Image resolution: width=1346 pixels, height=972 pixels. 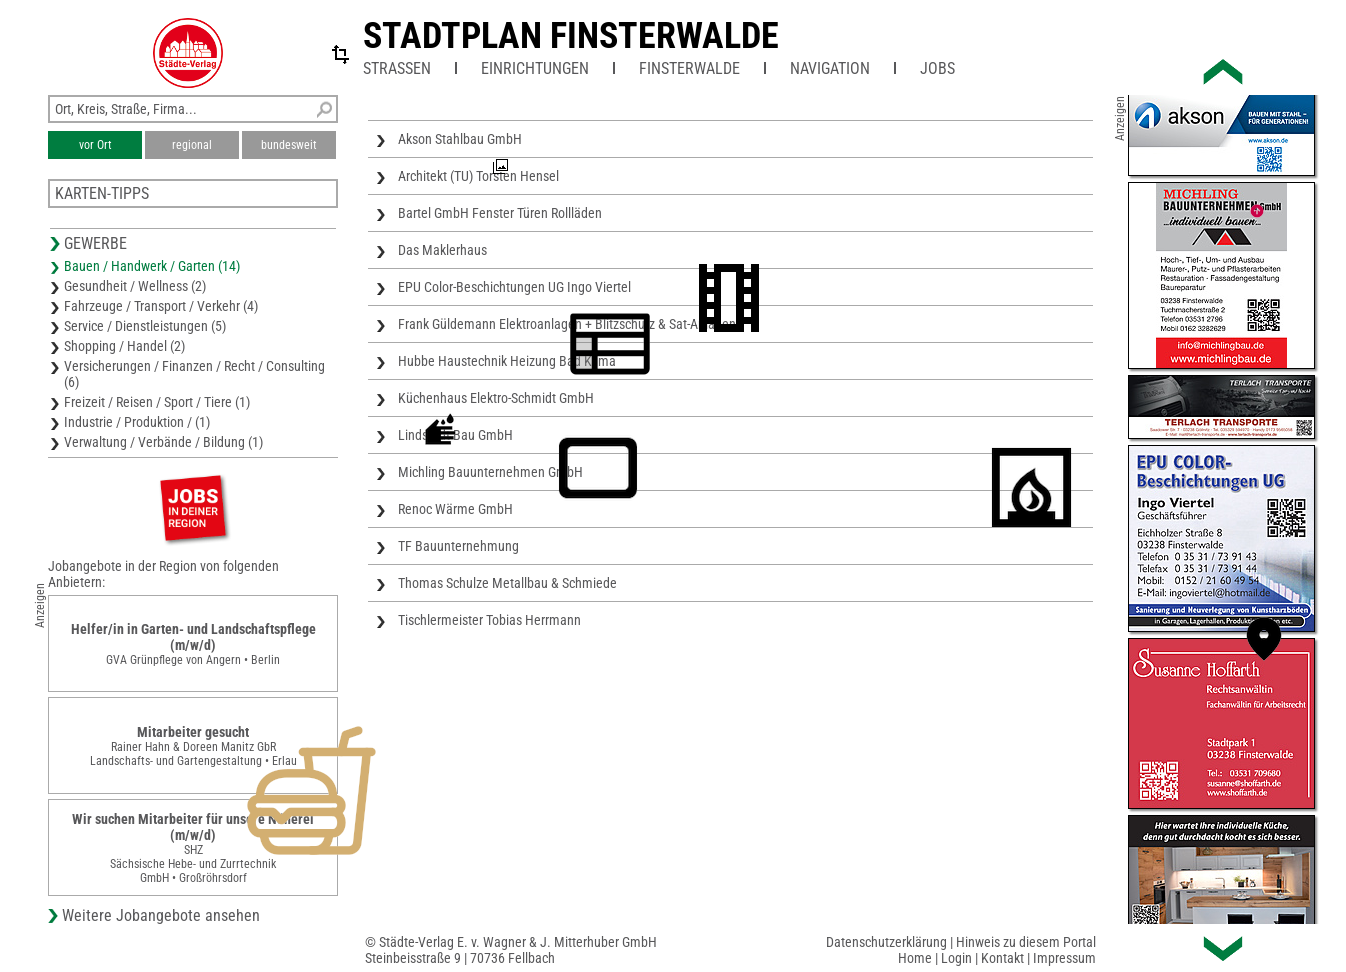 What do you see at coordinates (500, 166) in the screenshot?
I see `view or apply image filters` at bounding box center [500, 166].